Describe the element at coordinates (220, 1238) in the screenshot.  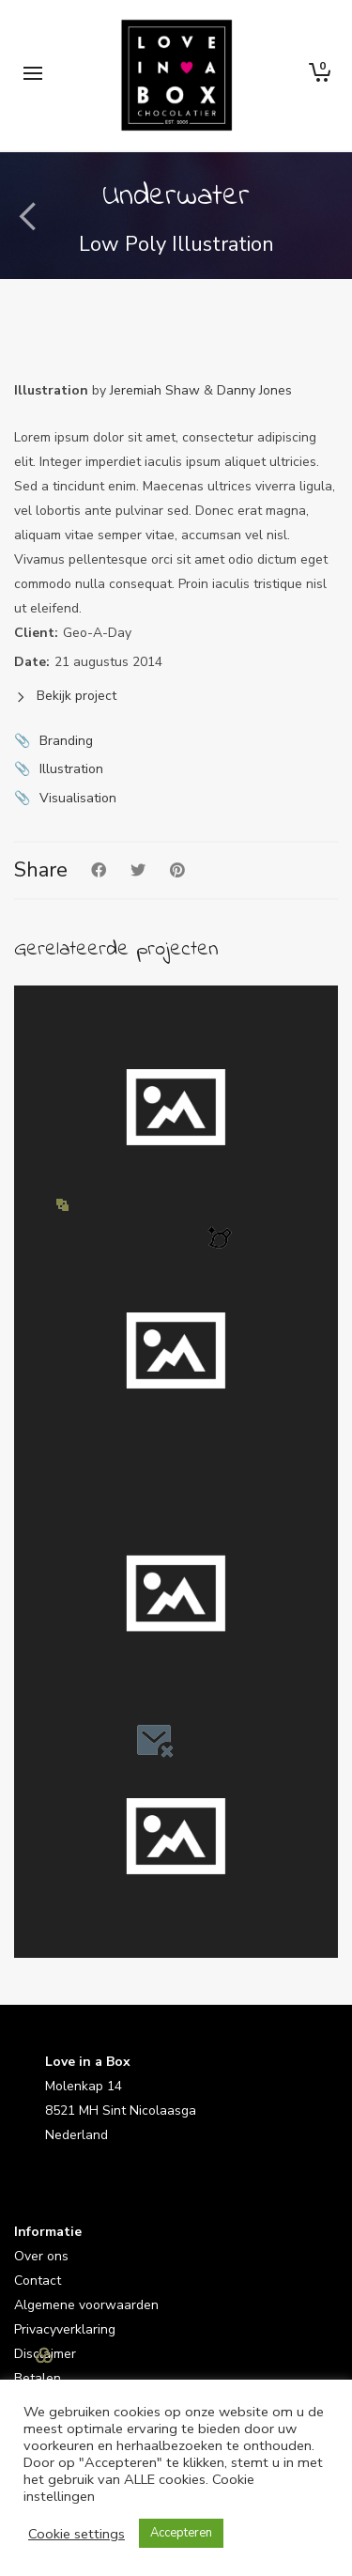
I see `access AI-powered brush or painting tools` at that location.